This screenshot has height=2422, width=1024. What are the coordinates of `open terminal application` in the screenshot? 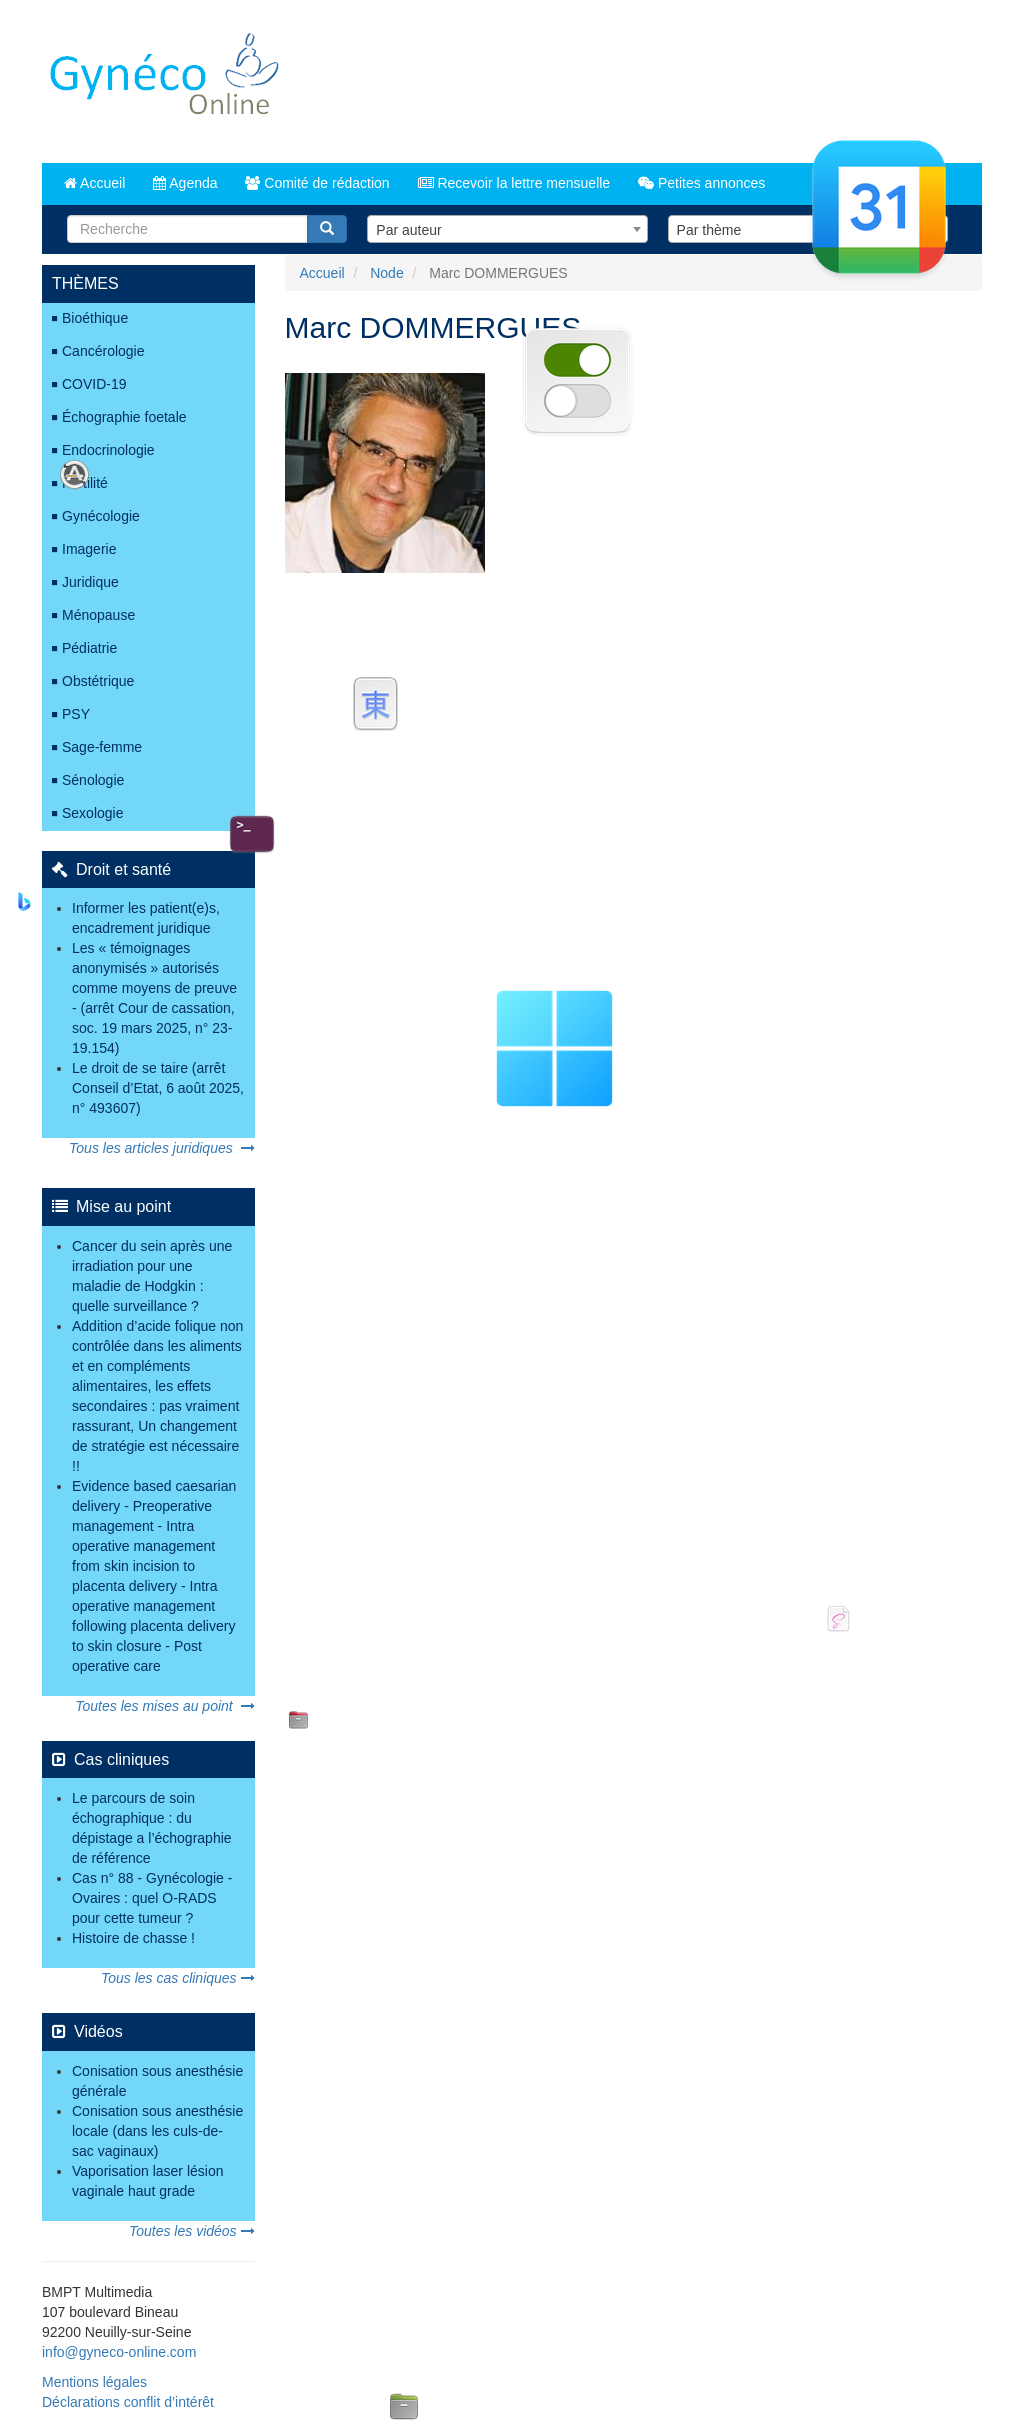 It's located at (252, 834).